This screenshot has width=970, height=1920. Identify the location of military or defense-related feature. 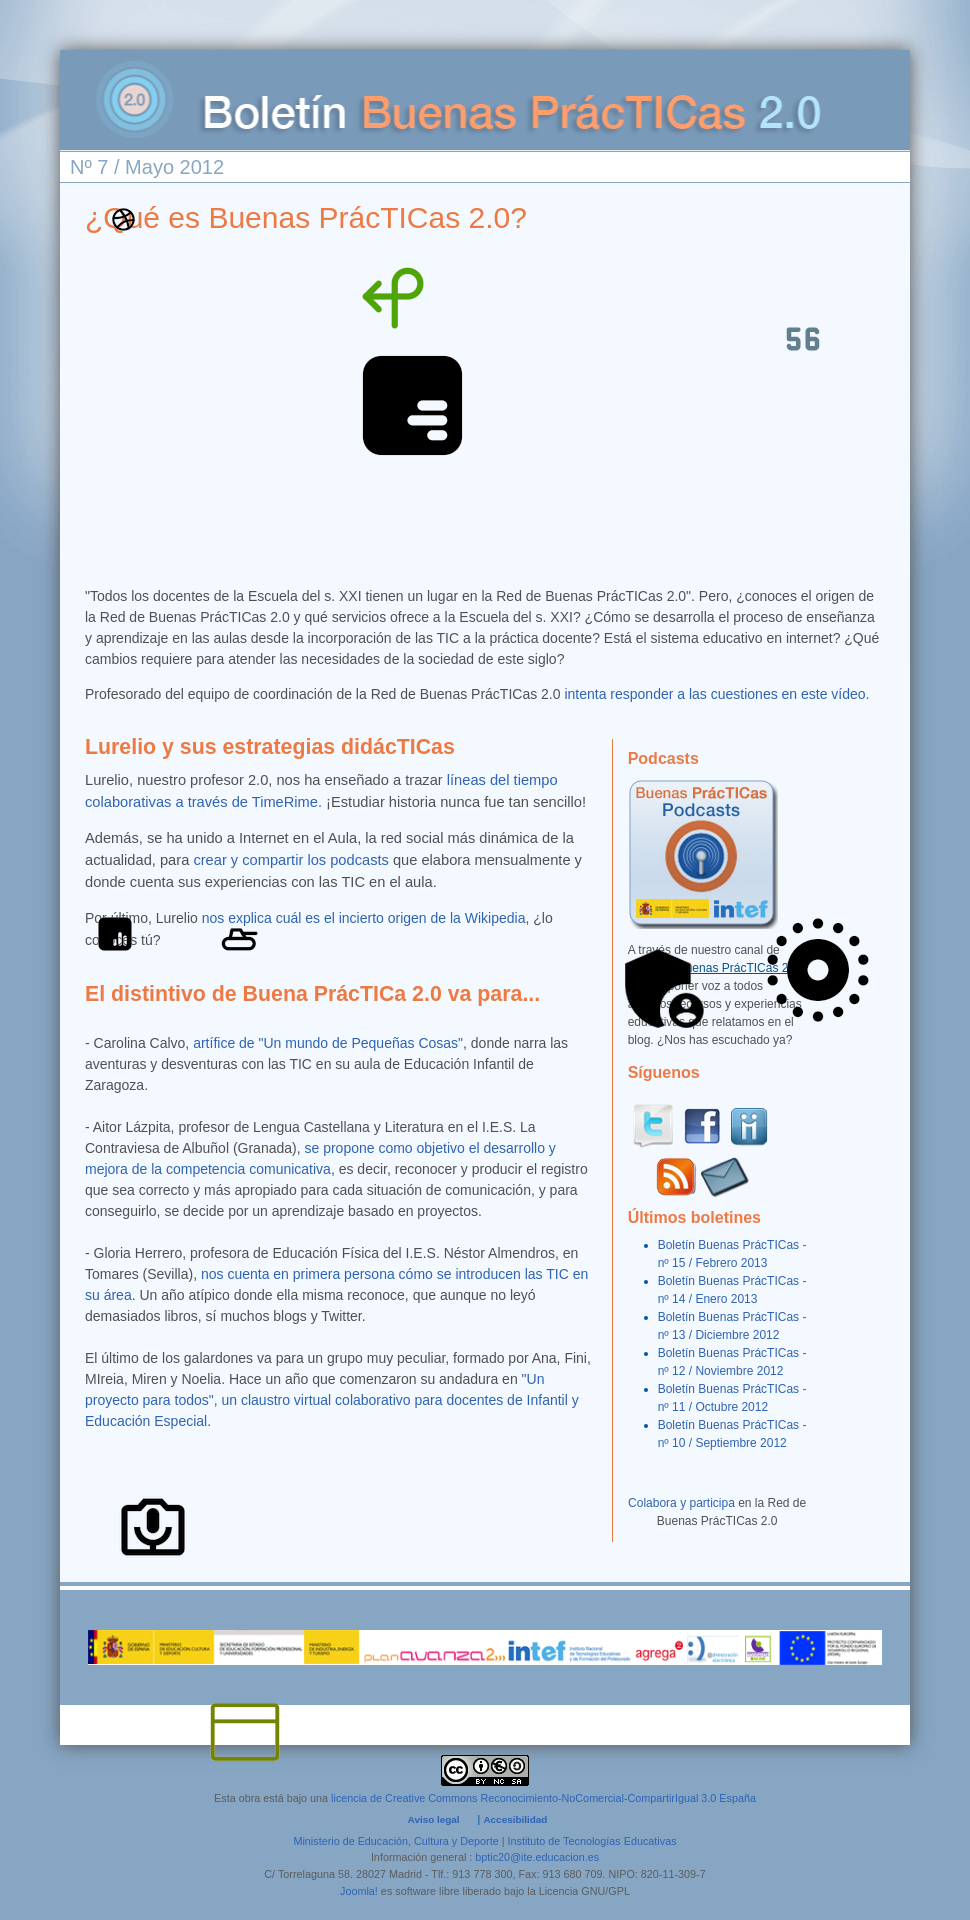
(240, 938).